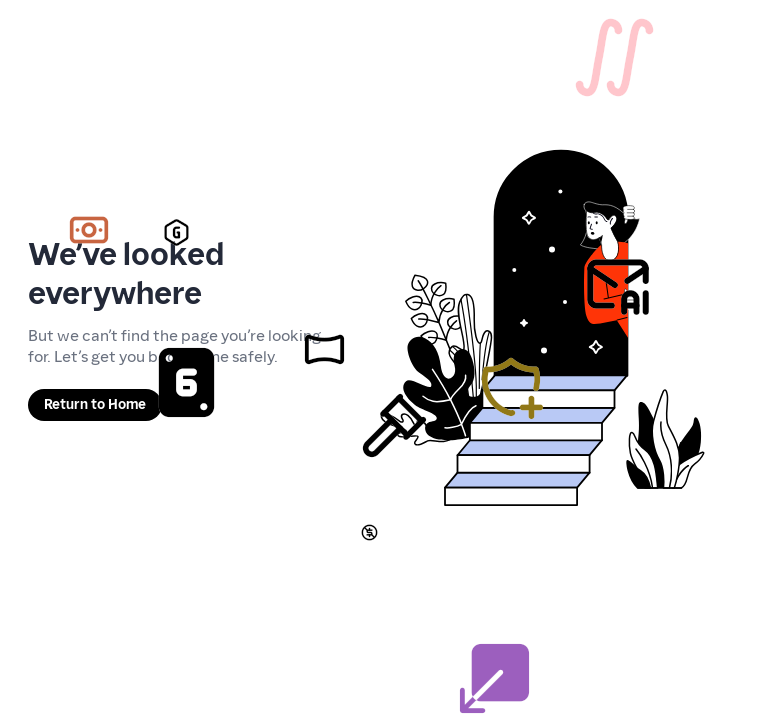  Describe the element at coordinates (324, 349) in the screenshot. I see `switch to panorama photo mode` at that location.